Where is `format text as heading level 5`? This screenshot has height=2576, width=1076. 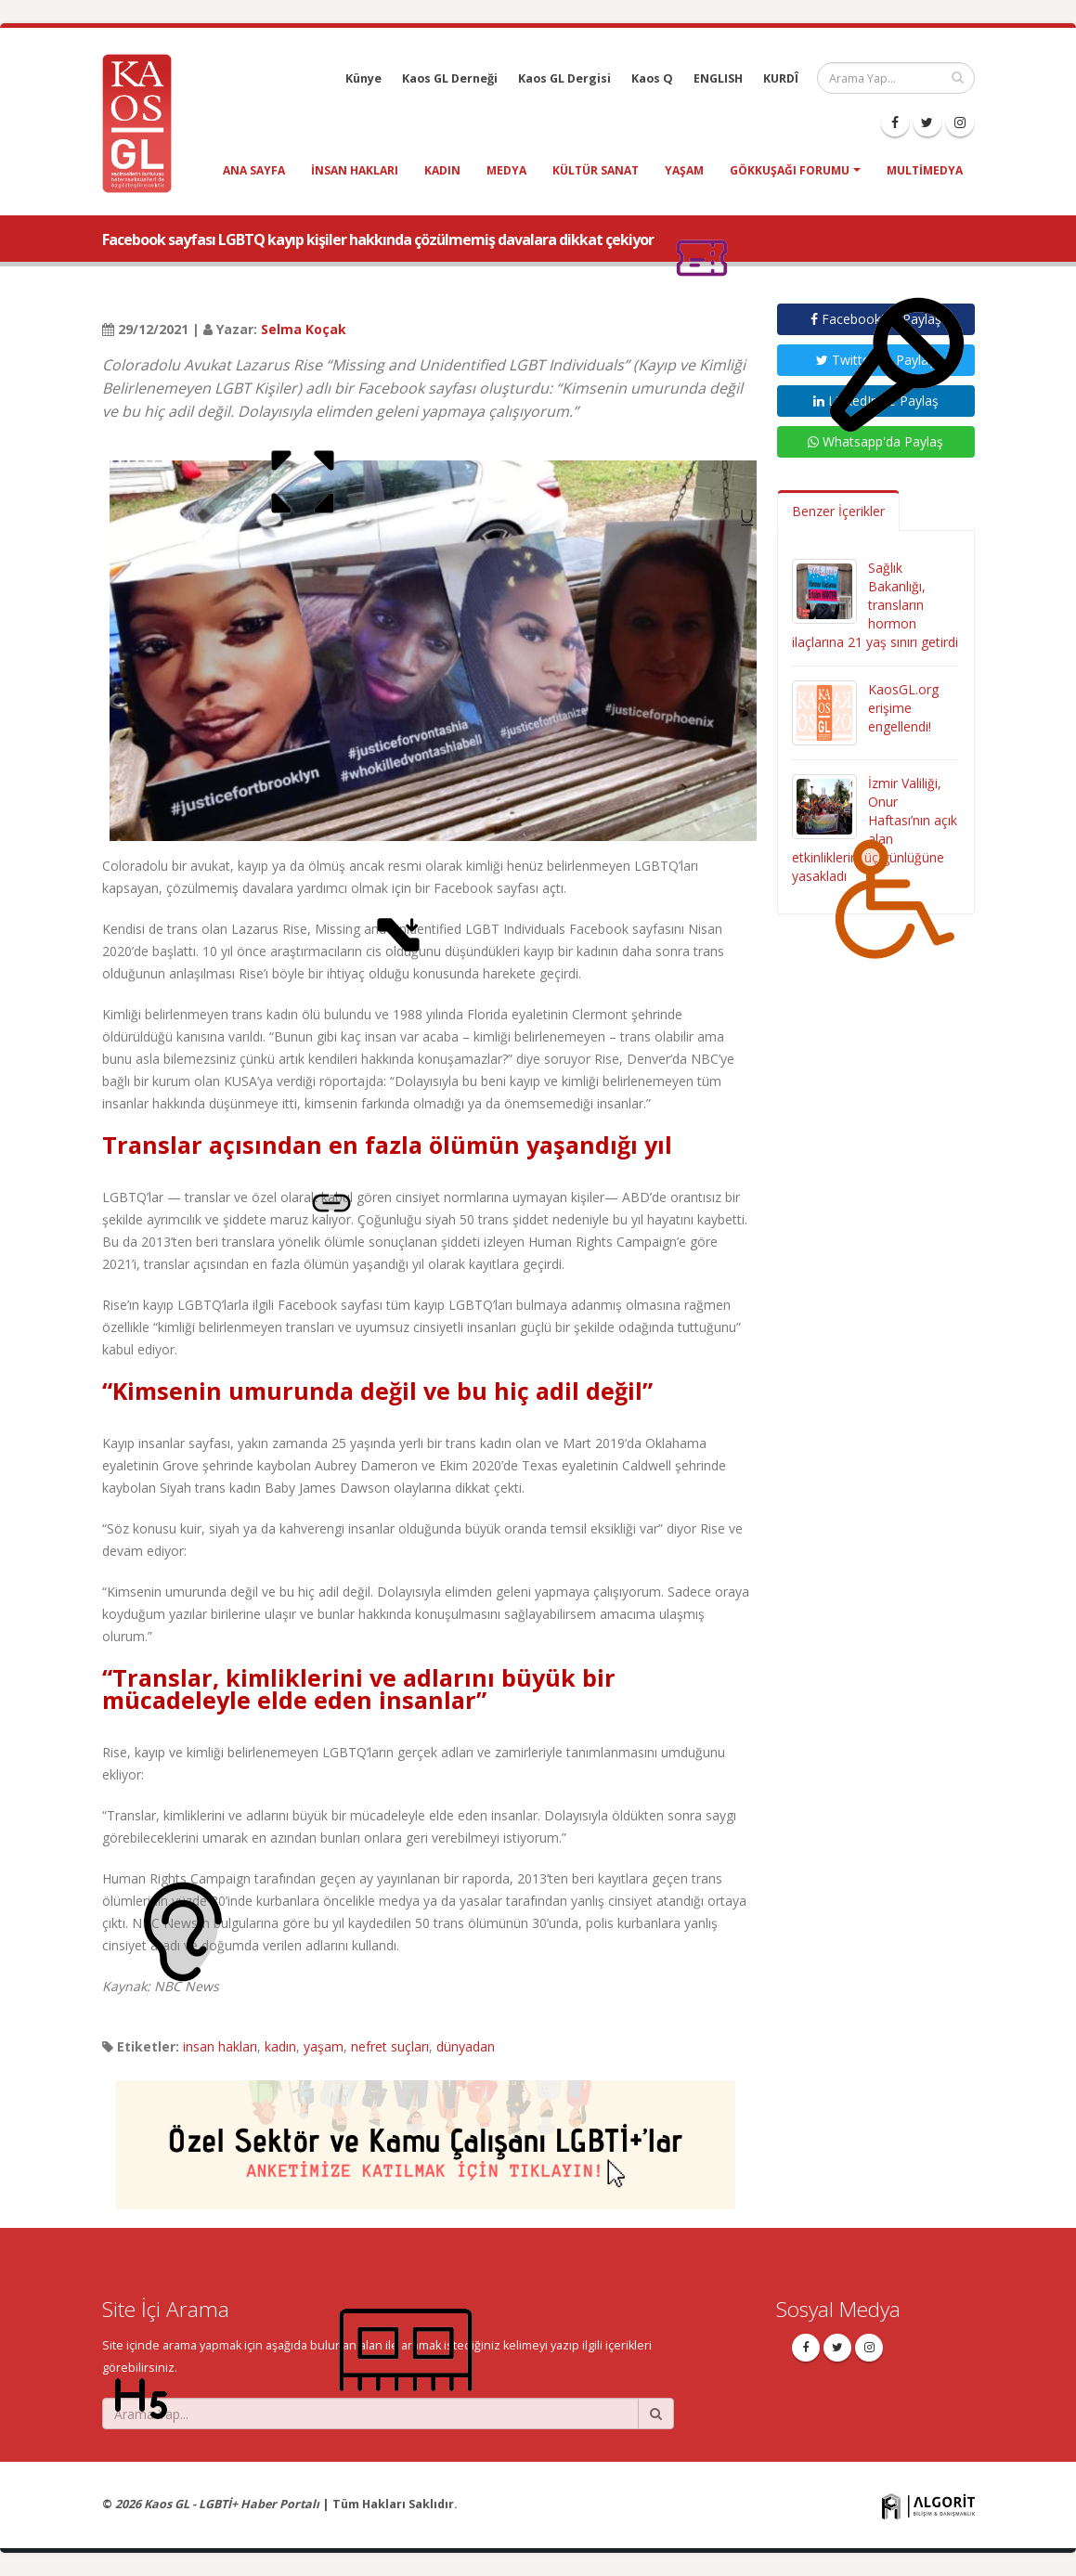
format text as heading level 5 is located at coordinates (138, 2398).